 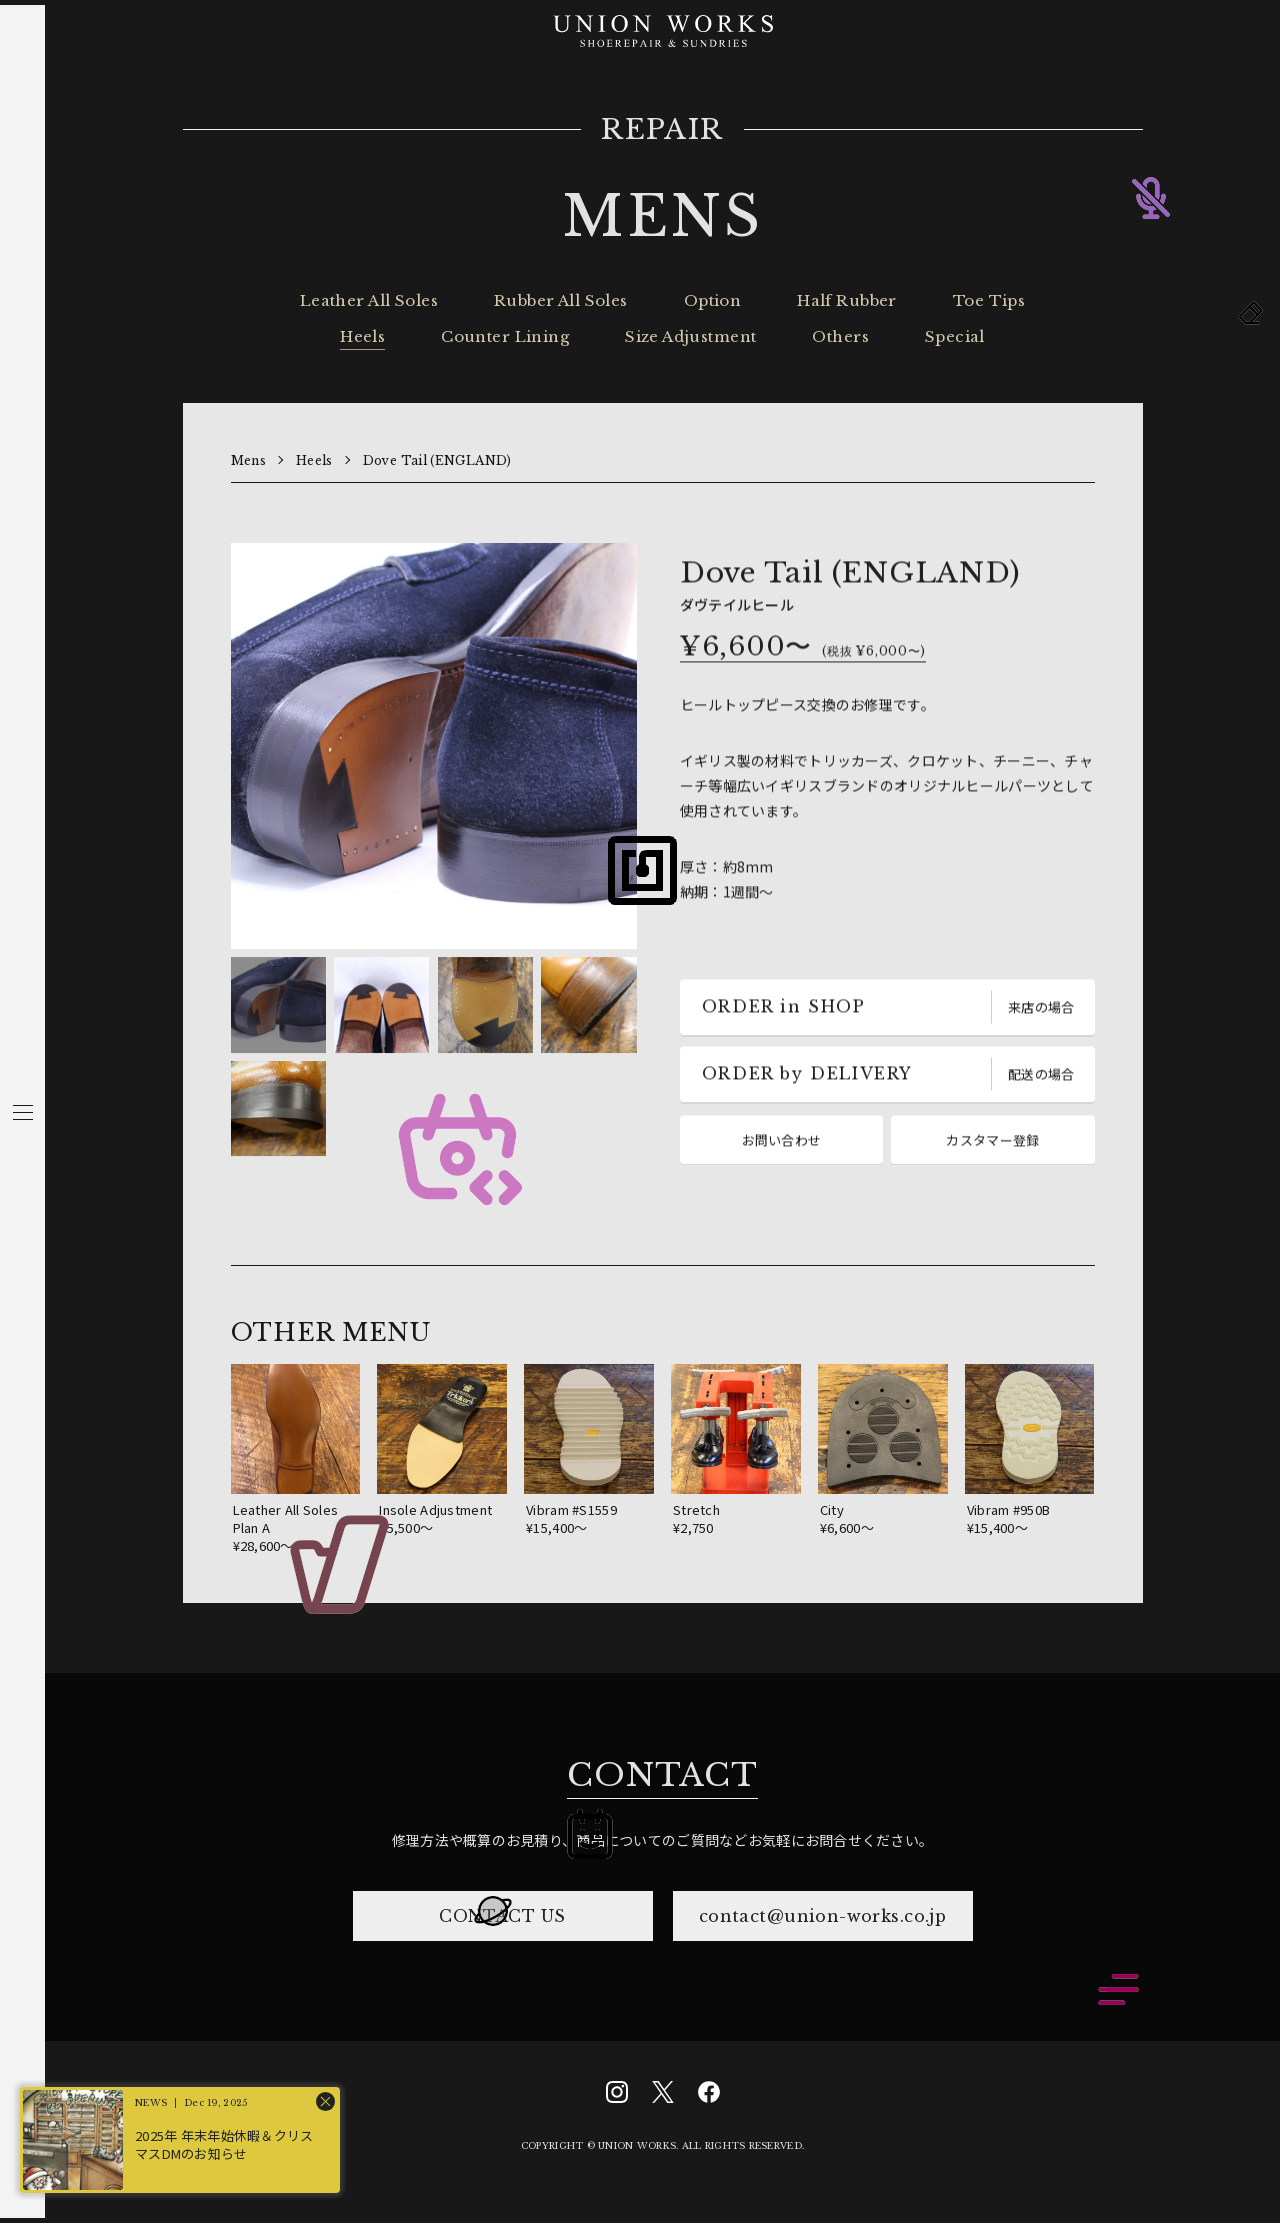 What do you see at coordinates (339, 1564) in the screenshot?
I see `open kbin social platform` at bounding box center [339, 1564].